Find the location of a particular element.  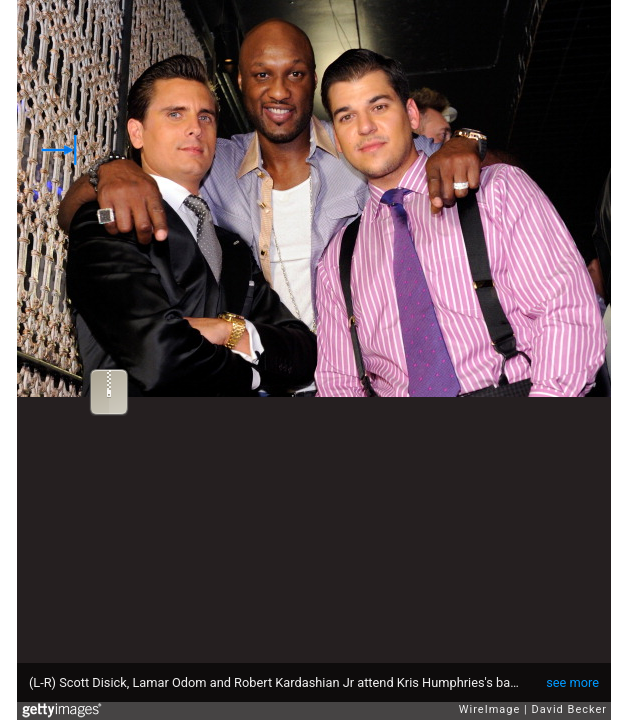

go to the last item or page is located at coordinates (59, 150).